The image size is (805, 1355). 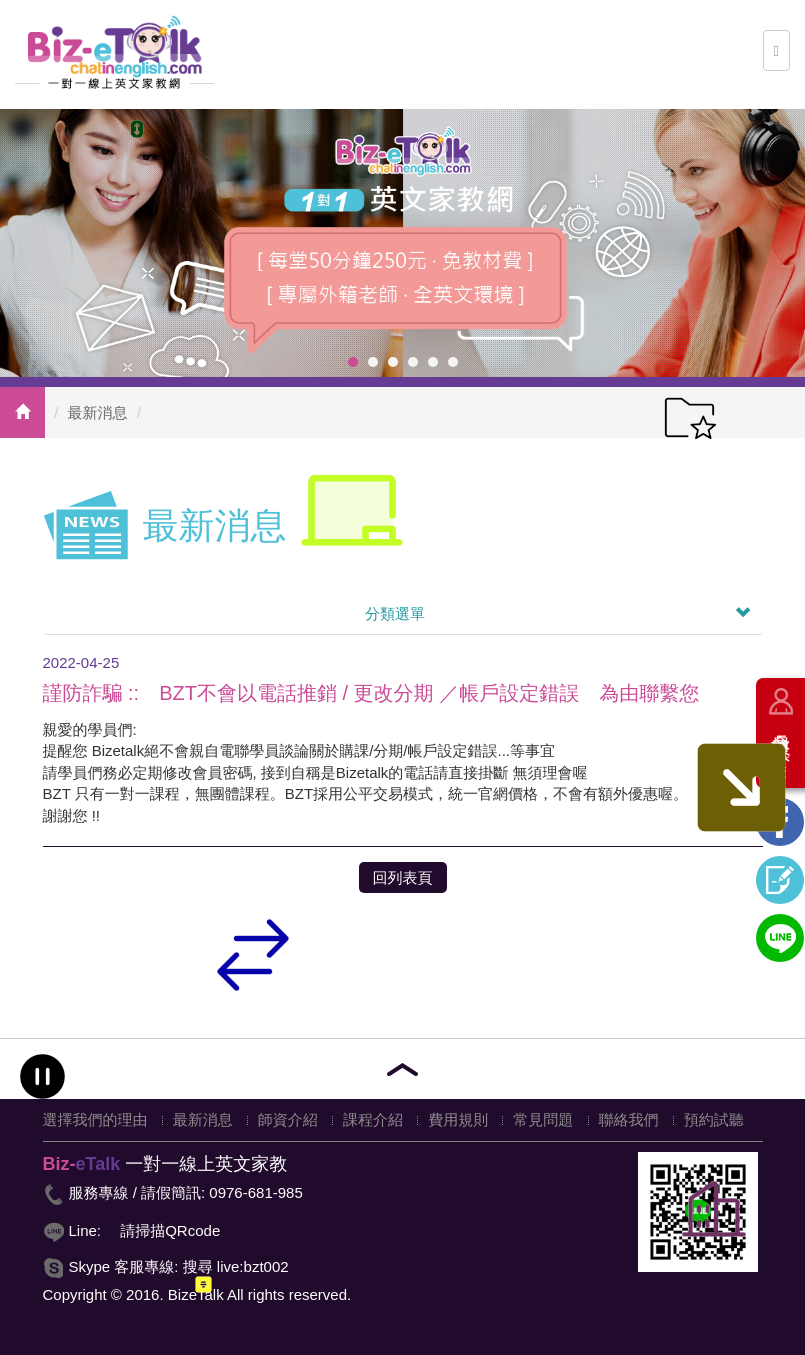 What do you see at coordinates (42, 1076) in the screenshot?
I see `pause media playback` at bounding box center [42, 1076].